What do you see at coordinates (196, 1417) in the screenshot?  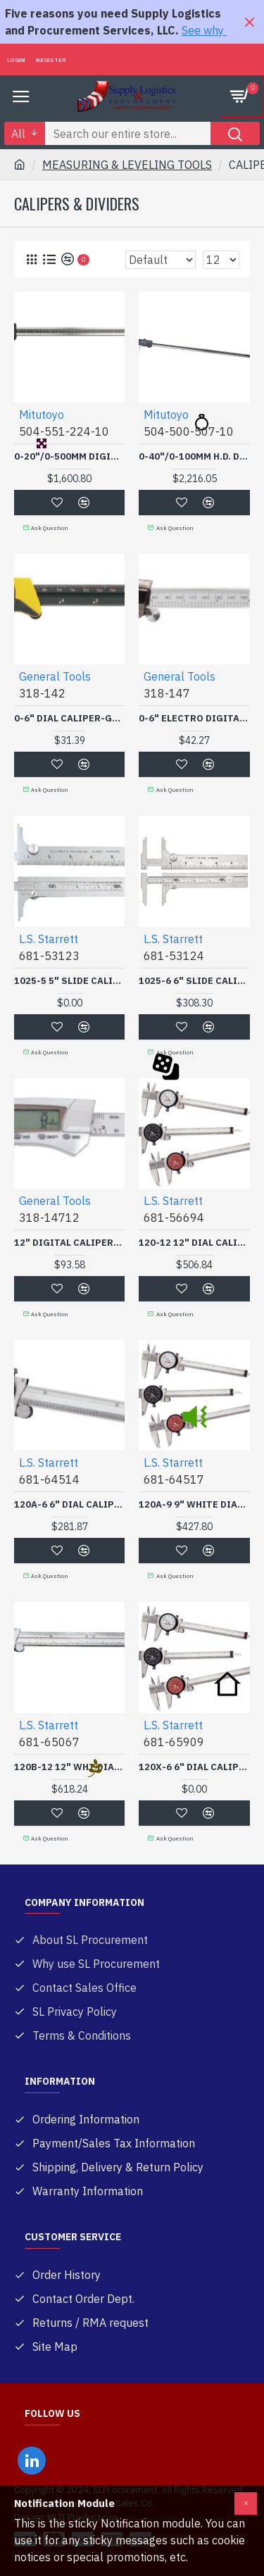 I see `set device to vibrate mode` at bounding box center [196, 1417].